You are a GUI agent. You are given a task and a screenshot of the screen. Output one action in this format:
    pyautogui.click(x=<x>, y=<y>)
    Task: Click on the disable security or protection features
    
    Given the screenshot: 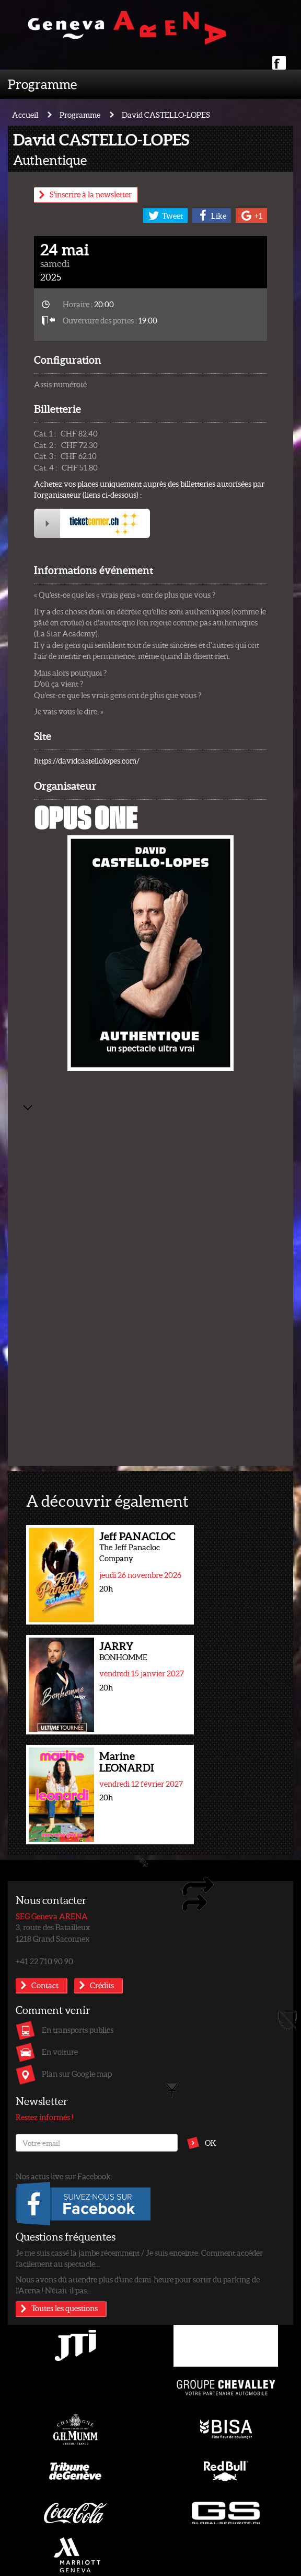 What is the action you would take?
    pyautogui.click(x=287, y=2019)
    